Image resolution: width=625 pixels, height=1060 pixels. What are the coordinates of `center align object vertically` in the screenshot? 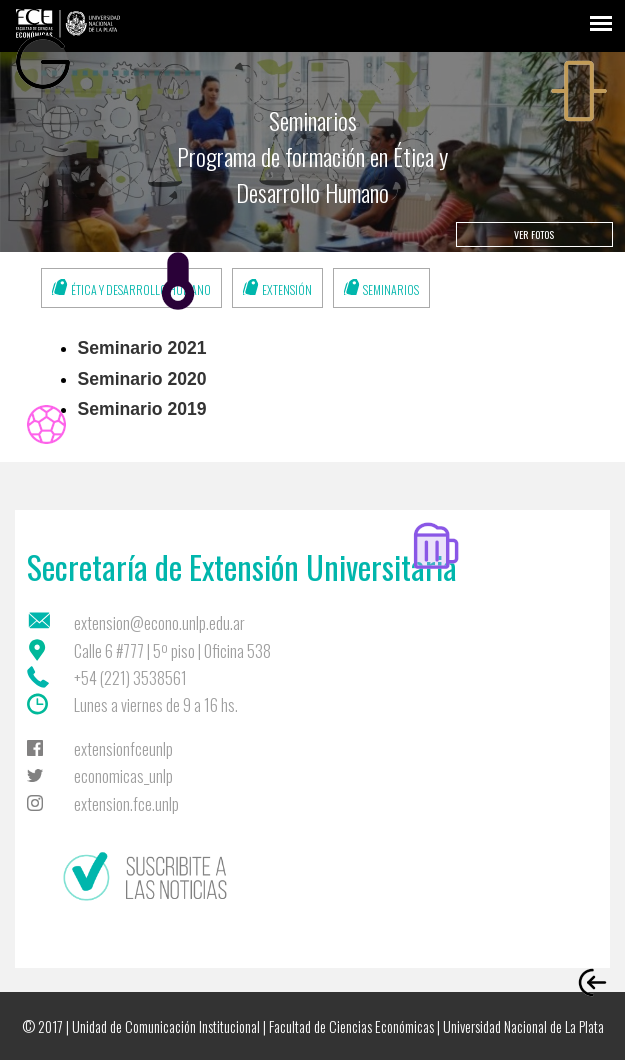 It's located at (579, 91).